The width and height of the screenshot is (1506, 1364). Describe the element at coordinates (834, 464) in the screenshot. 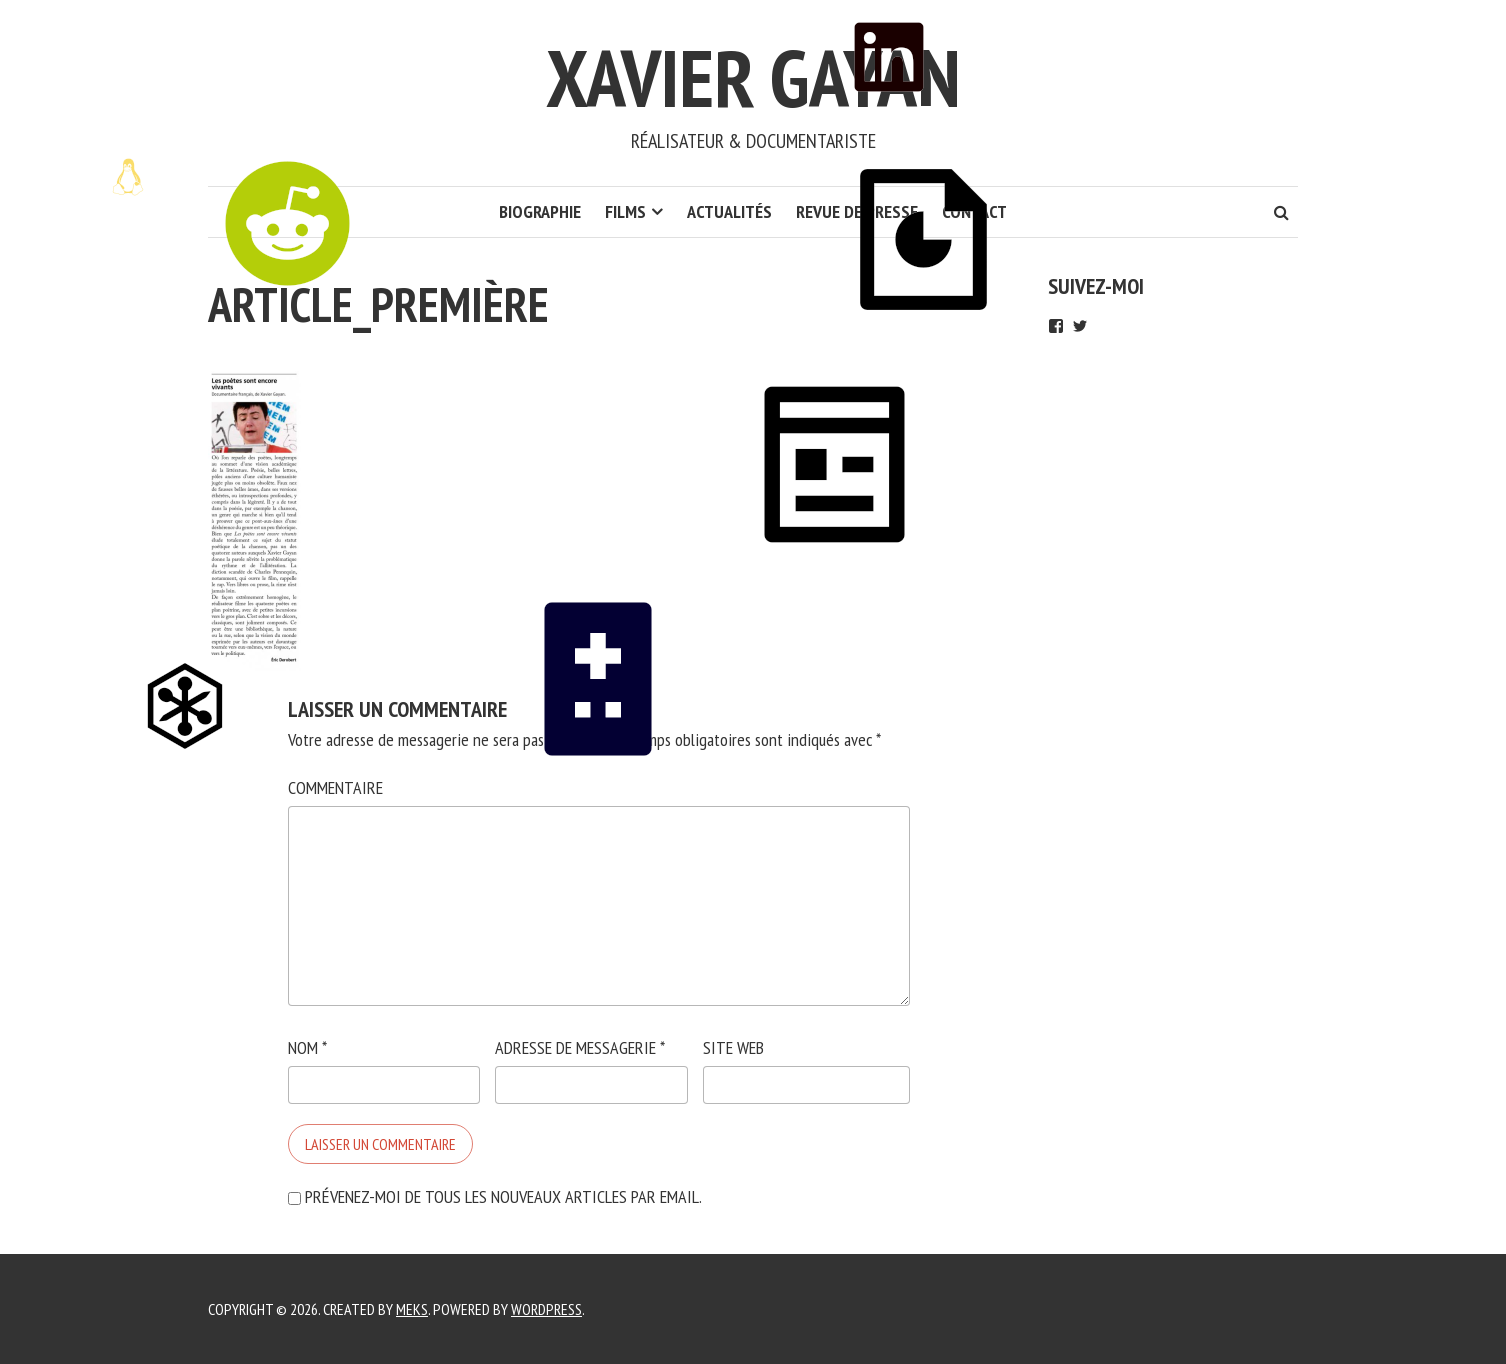

I see `open pages document` at that location.